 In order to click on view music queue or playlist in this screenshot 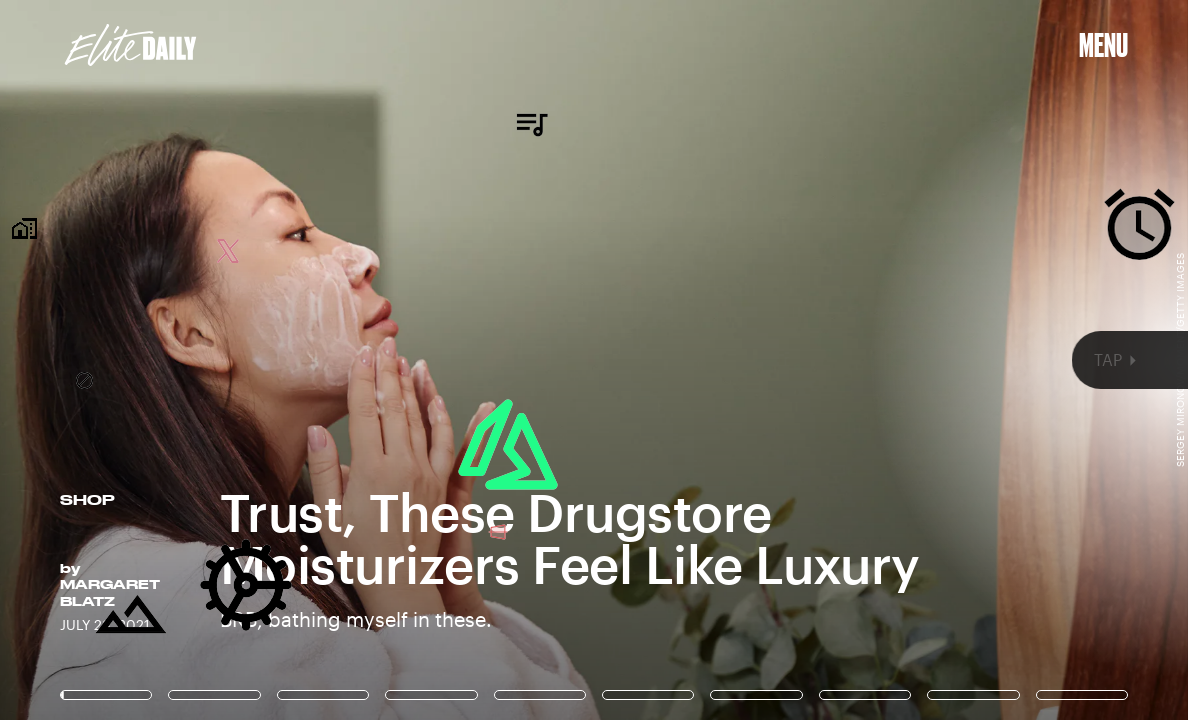, I will do `click(531, 123)`.